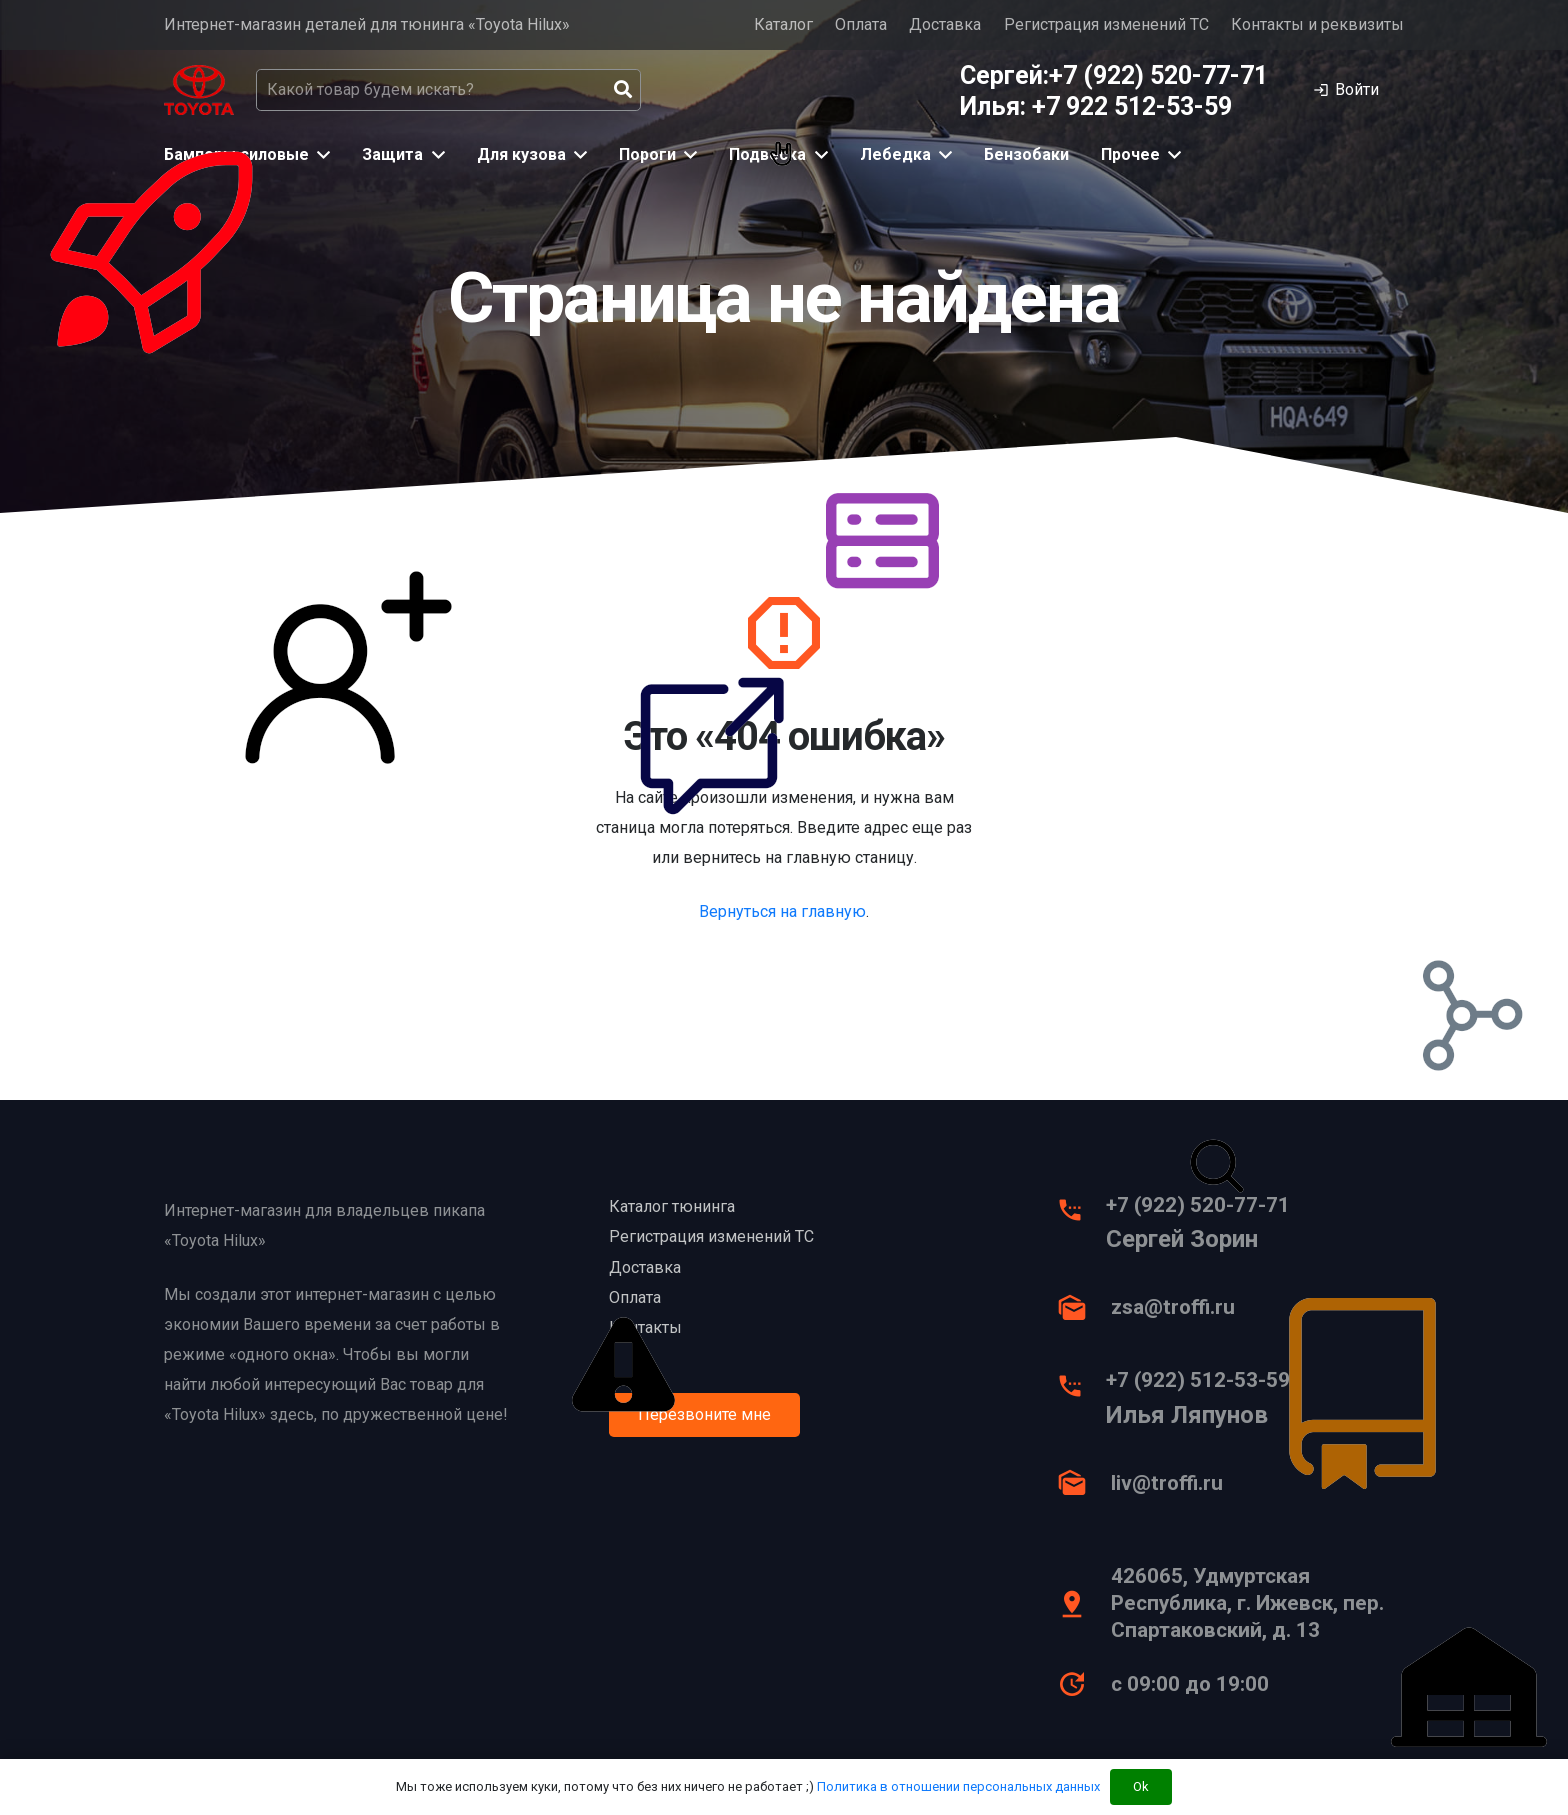  I want to click on access a code repository, so click(1362, 1395).